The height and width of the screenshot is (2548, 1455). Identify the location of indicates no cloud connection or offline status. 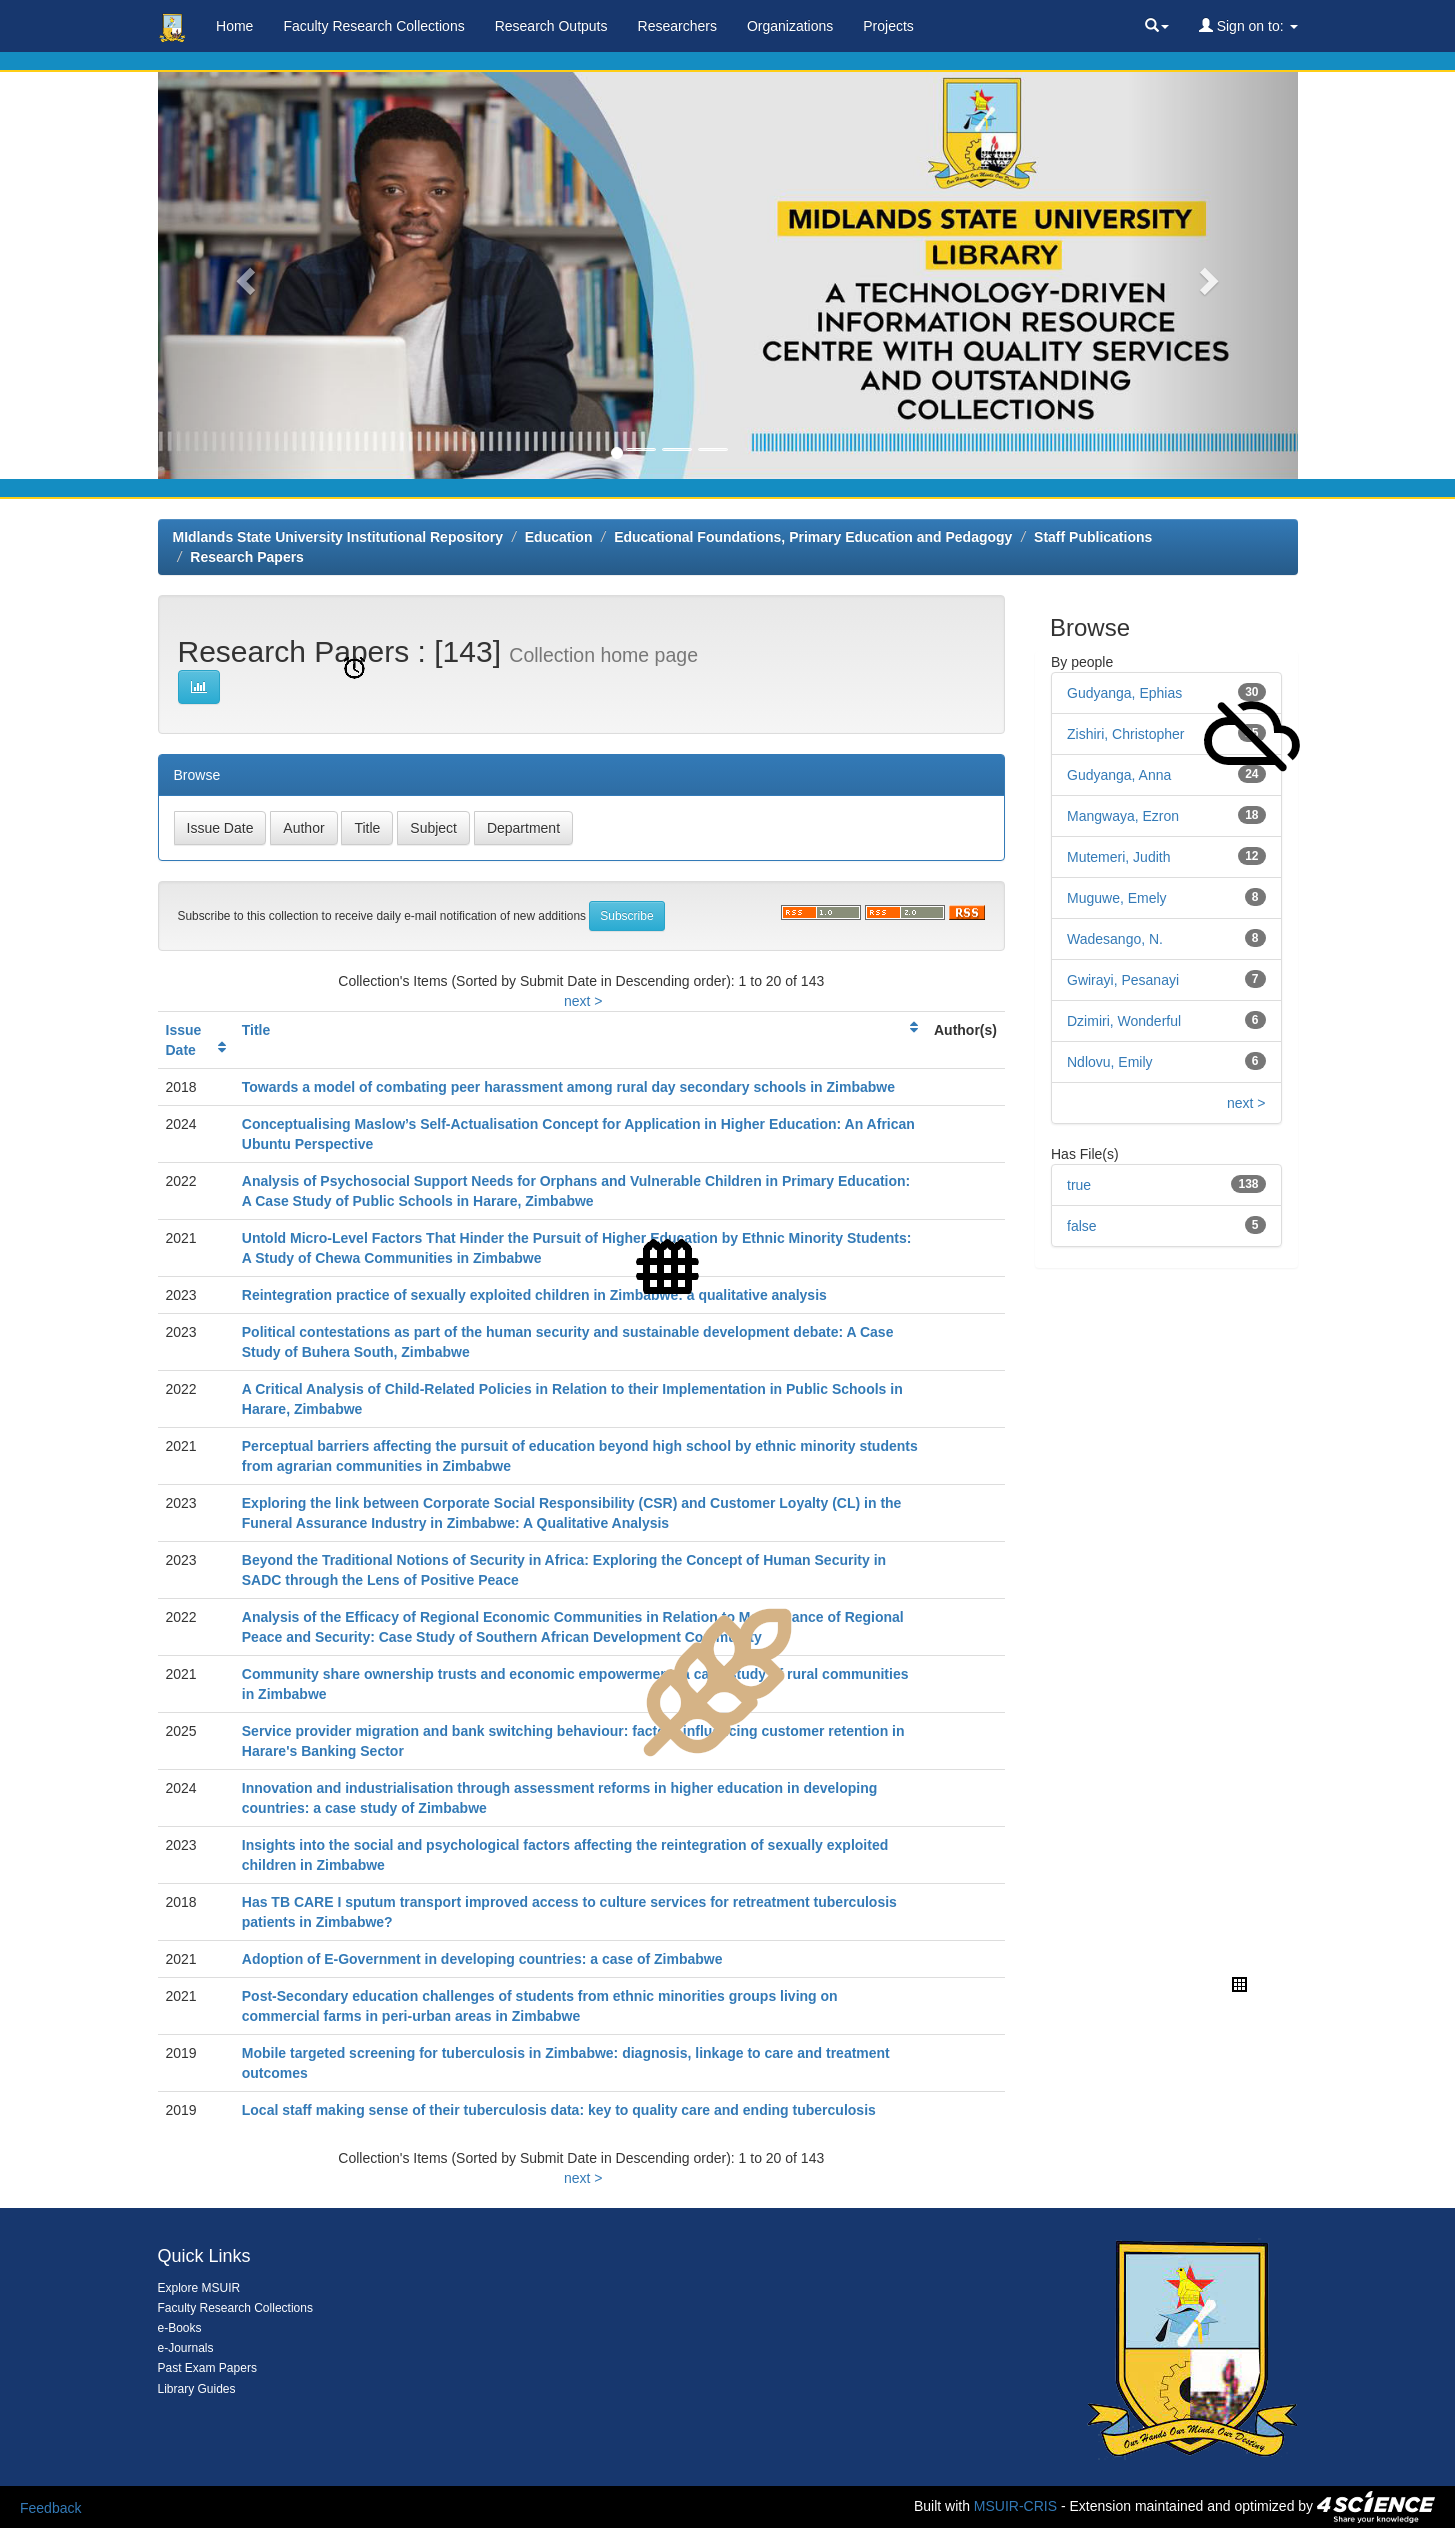
(1252, 733).